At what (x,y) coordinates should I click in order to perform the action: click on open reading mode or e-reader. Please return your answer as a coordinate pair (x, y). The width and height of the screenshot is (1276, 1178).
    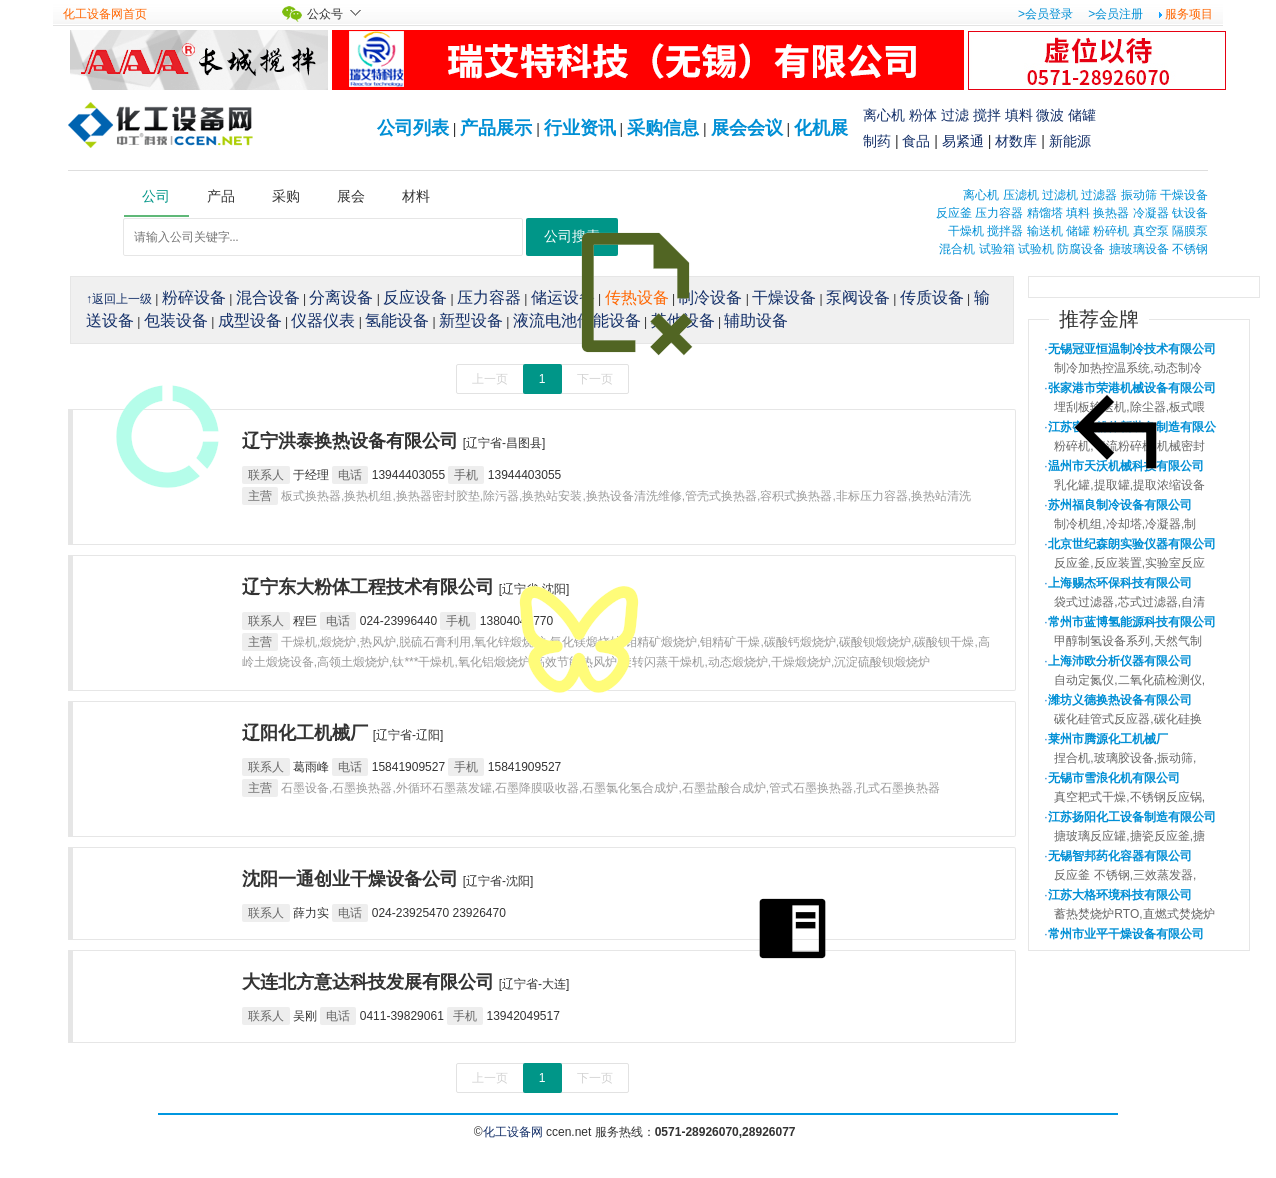
    Looking at the image, I should click on (792, 928).